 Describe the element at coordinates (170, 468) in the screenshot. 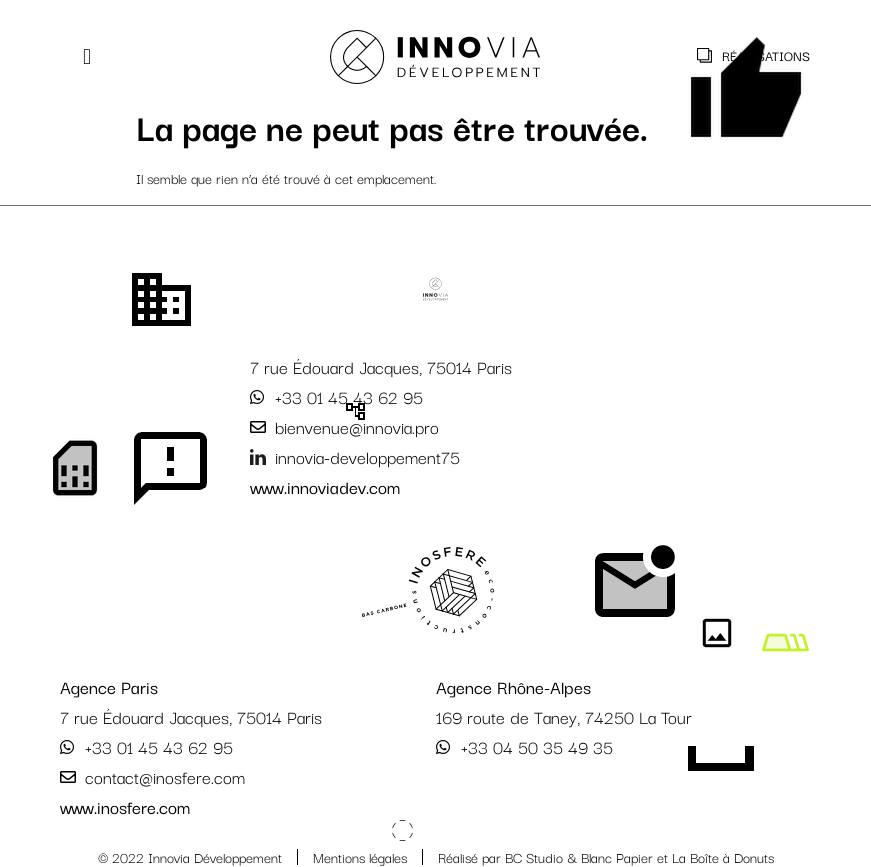

I see `message failed to send` at that location.